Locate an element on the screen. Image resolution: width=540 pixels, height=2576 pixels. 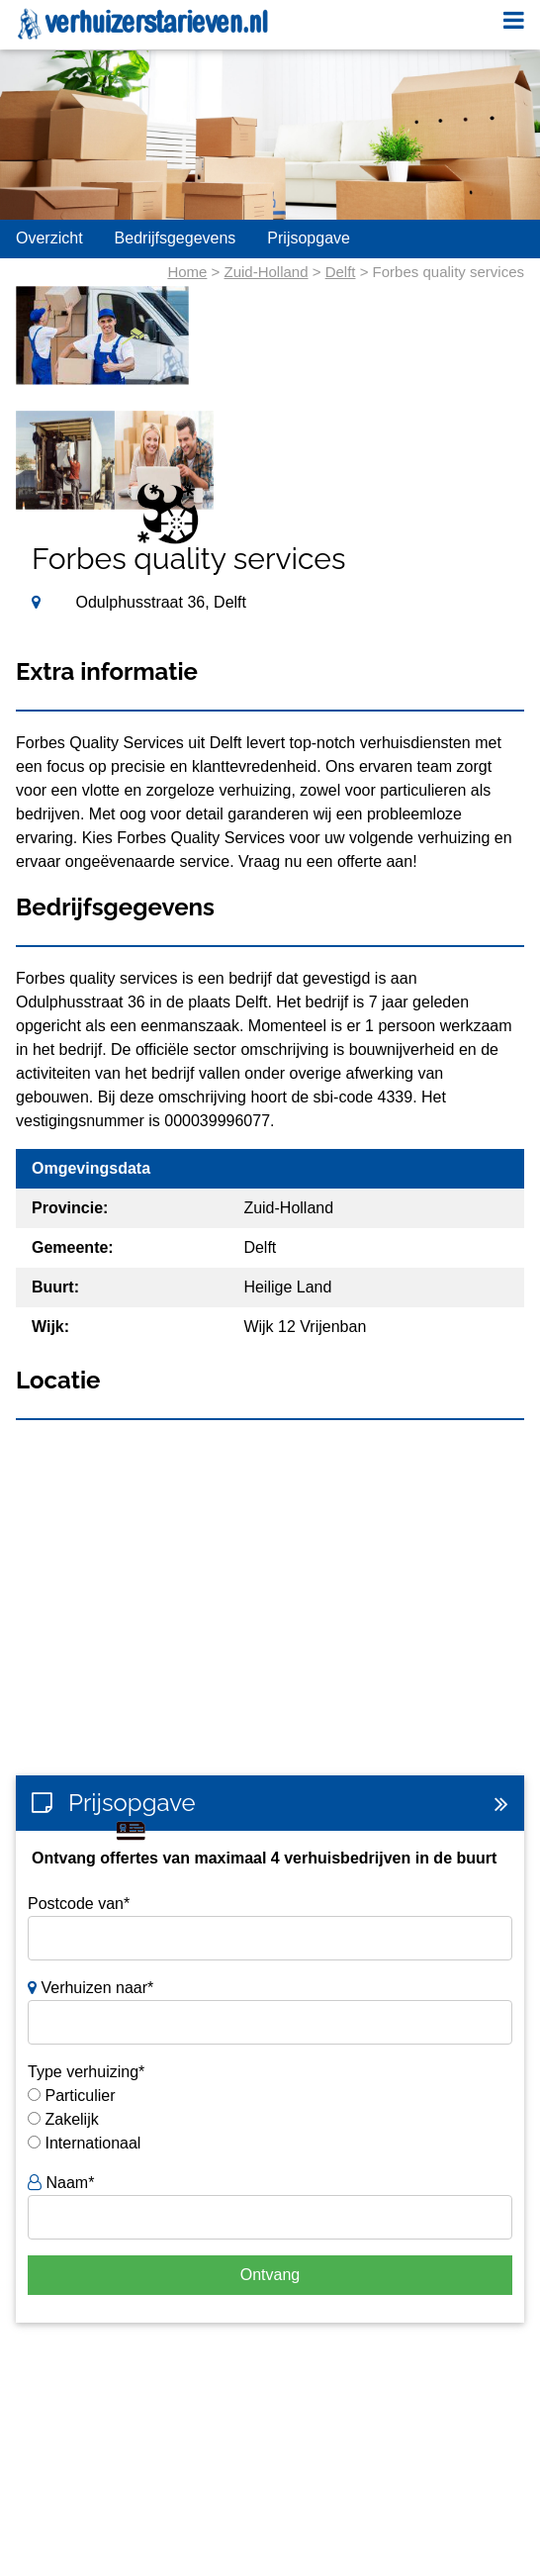
access crafting or building tools is located at coordinates (133, 336).